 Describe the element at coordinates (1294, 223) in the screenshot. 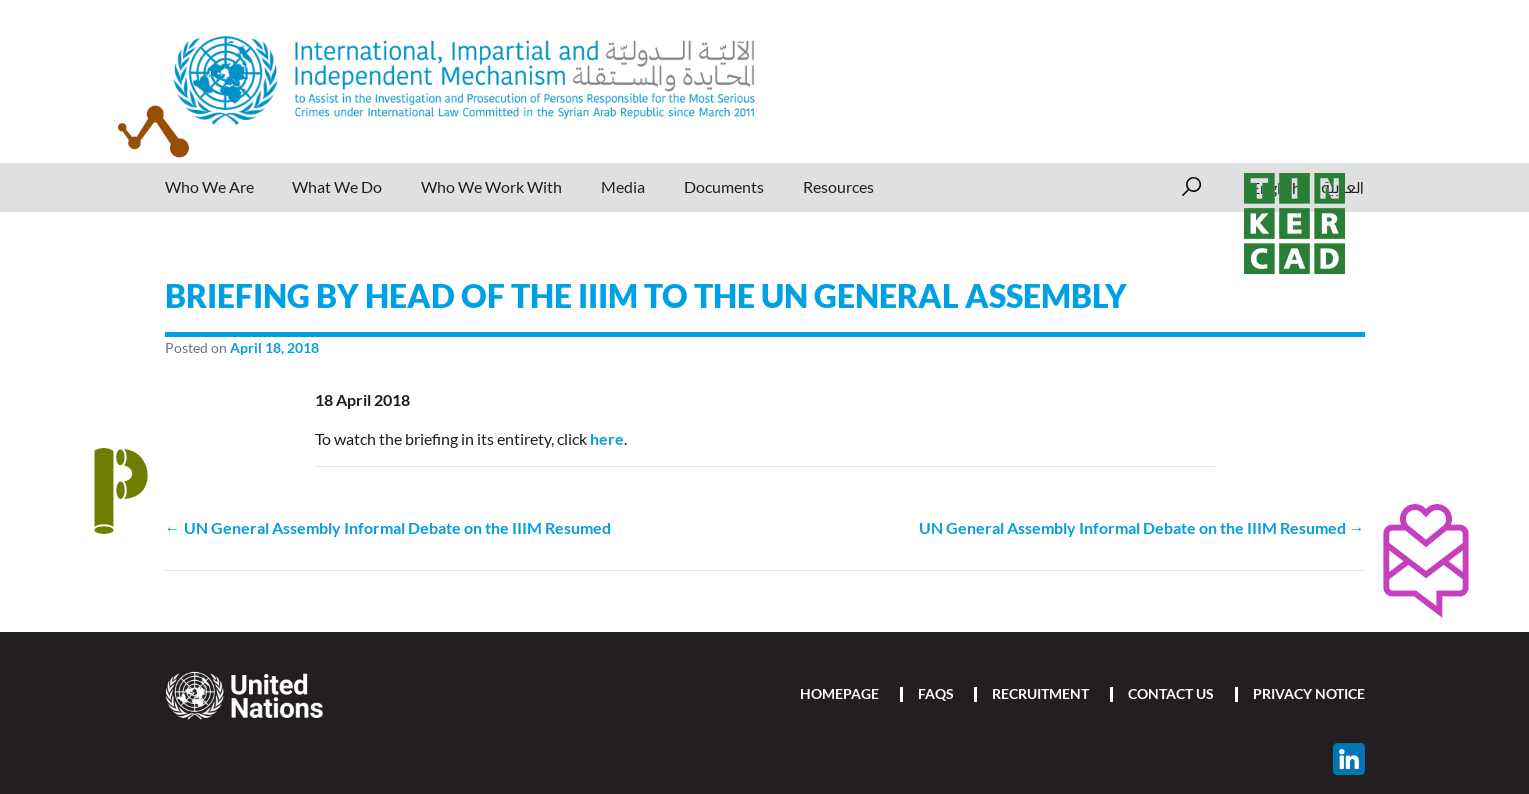

I see `open tinkercad 3d design application` at that location.